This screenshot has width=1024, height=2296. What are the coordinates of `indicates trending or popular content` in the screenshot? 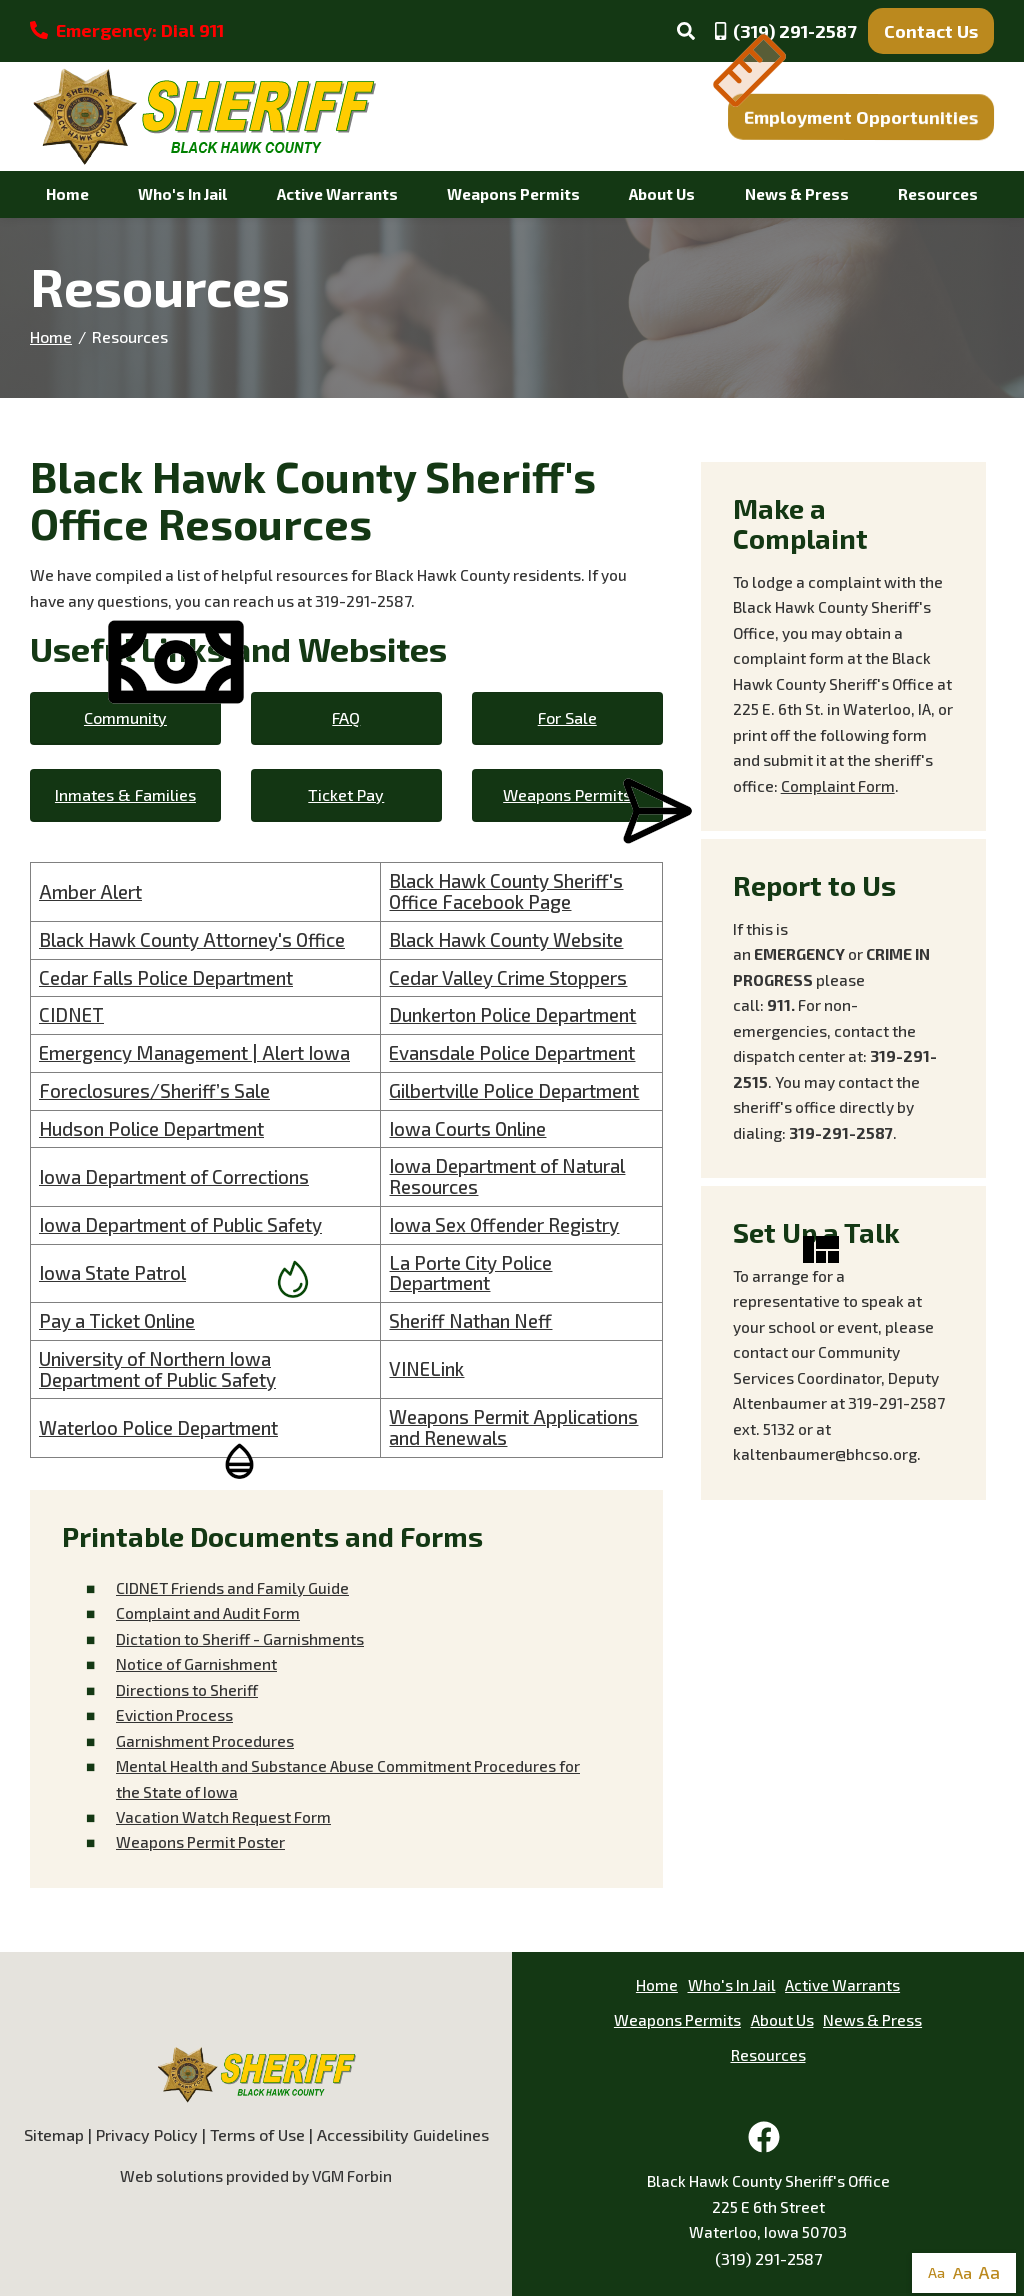 It's located at (293, 1280).